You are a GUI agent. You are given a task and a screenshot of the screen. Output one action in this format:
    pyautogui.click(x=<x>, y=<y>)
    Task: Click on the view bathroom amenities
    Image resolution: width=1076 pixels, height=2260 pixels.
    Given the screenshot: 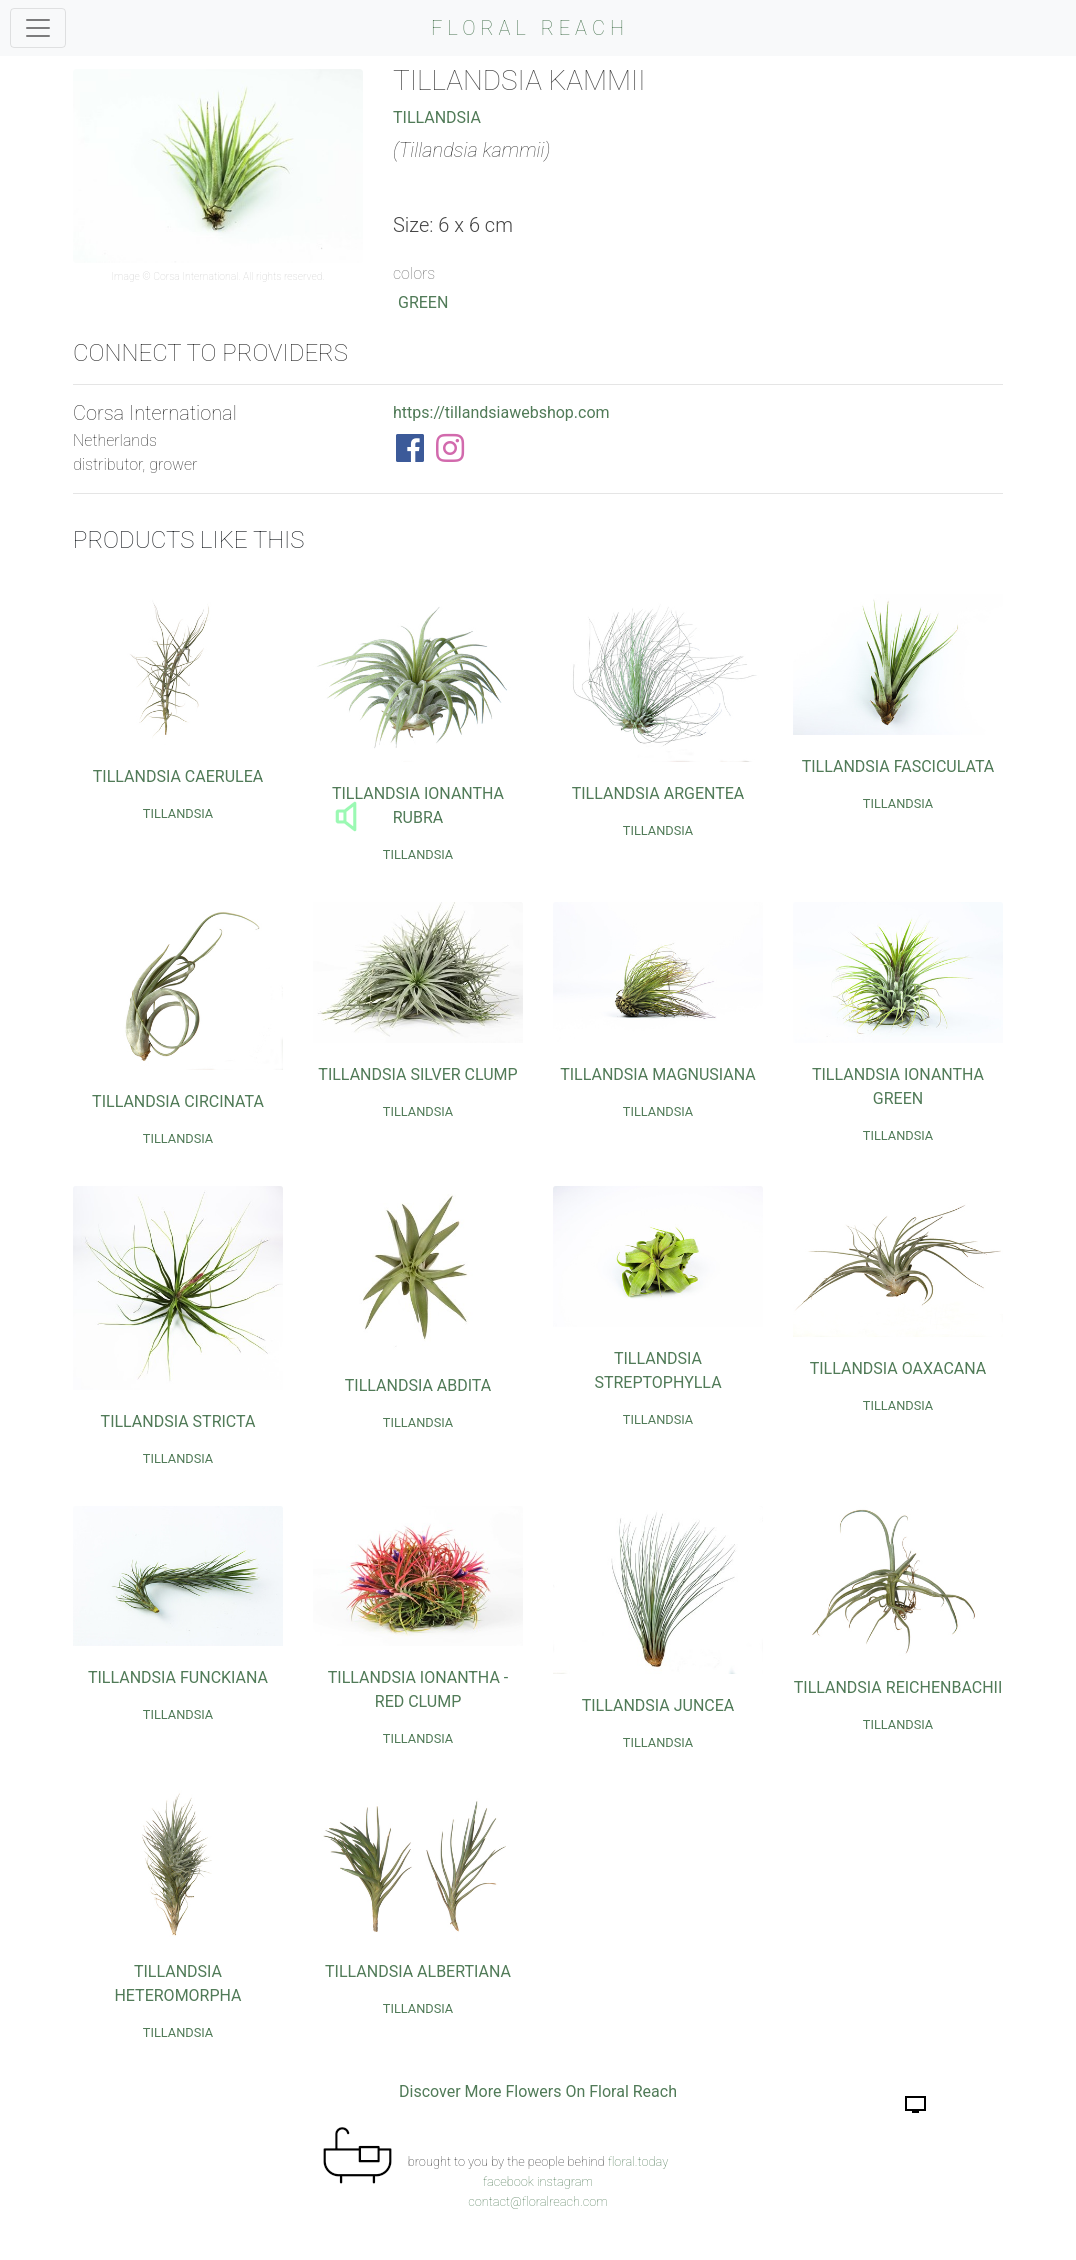 What is the action you would take?
    pyautogui.click(x=357, y=2156)
    